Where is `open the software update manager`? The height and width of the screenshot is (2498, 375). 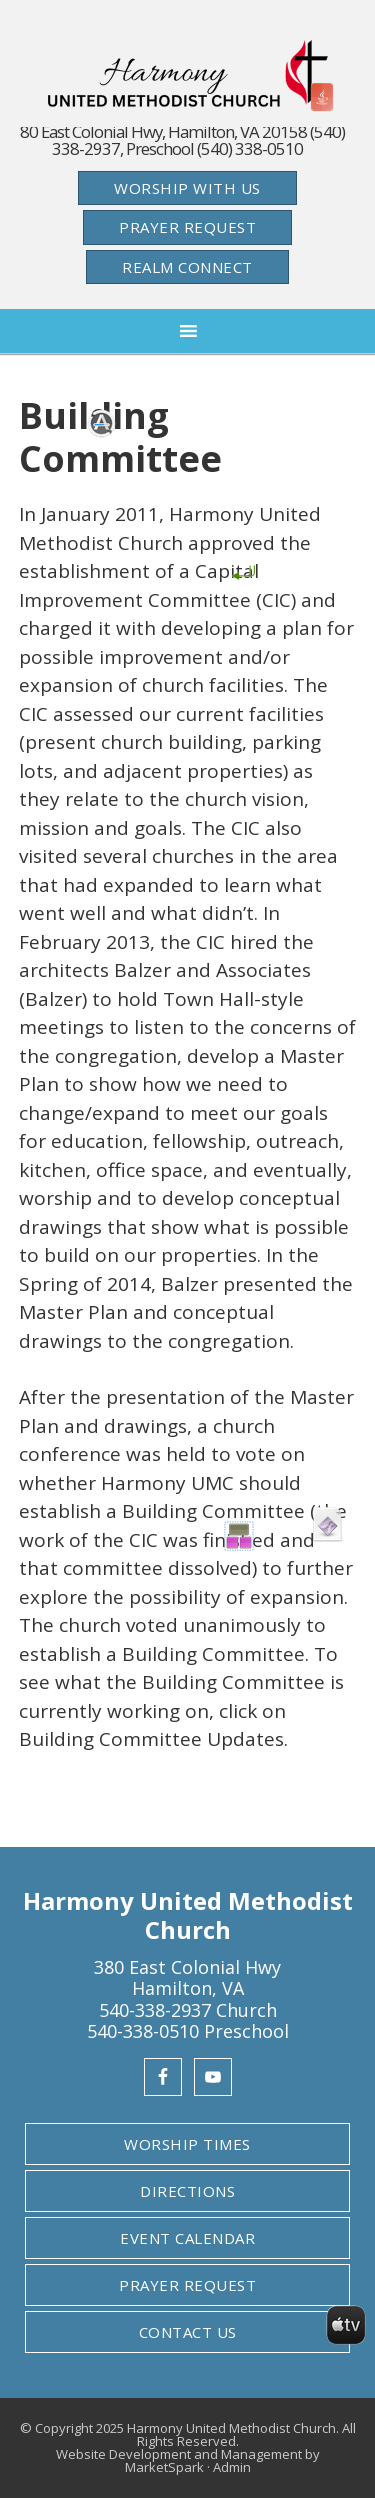
open the software update manager is located at coordinates (101, 423).